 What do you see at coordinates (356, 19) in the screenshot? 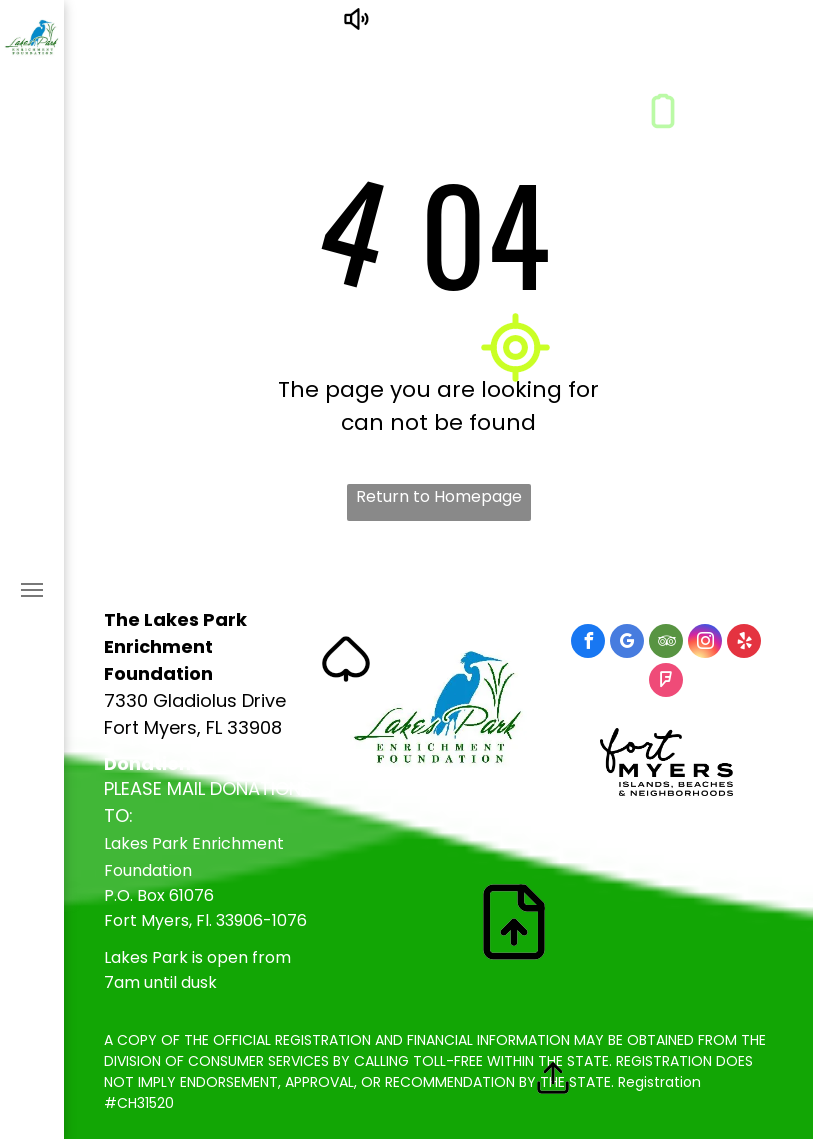
I see `volume is set to high` at bounding box center [356, 19].